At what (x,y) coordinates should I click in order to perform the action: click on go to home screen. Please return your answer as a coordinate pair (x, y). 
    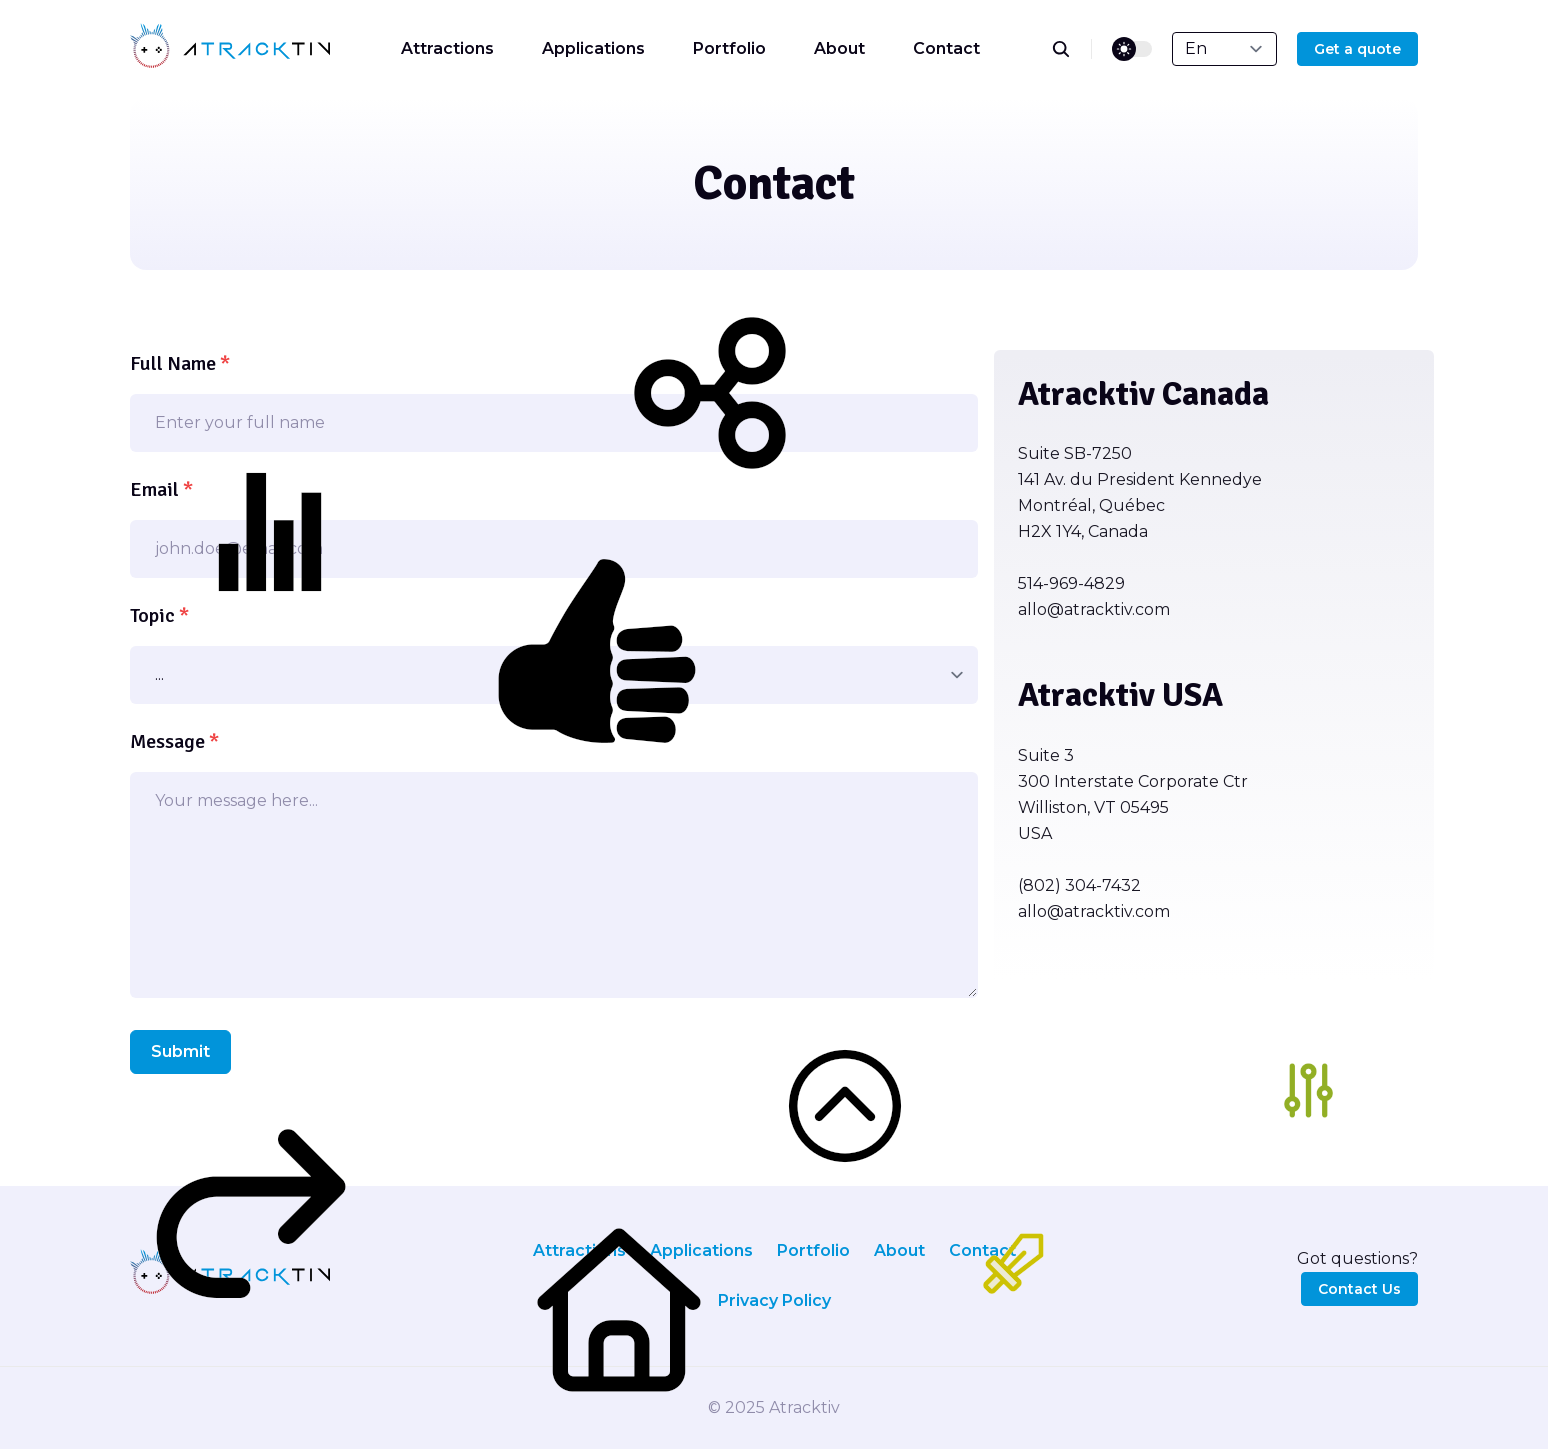
    Looking at the image, I should click on (619, 1310).